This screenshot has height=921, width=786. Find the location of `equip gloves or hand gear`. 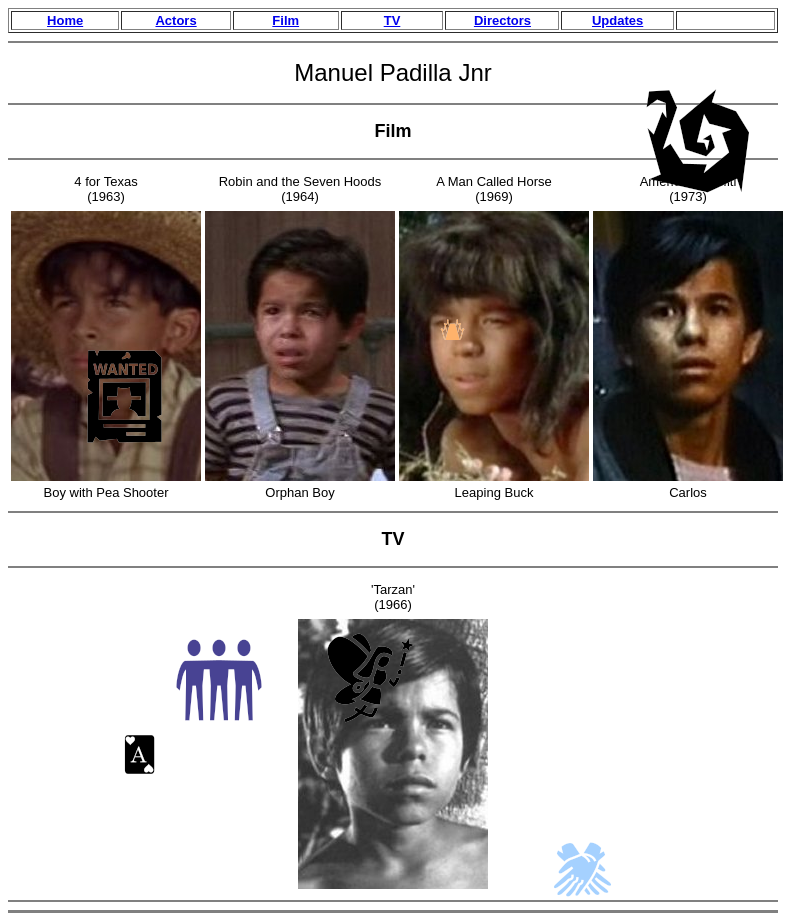

equip gloves or hand gear is located at coordinates (582, 869).